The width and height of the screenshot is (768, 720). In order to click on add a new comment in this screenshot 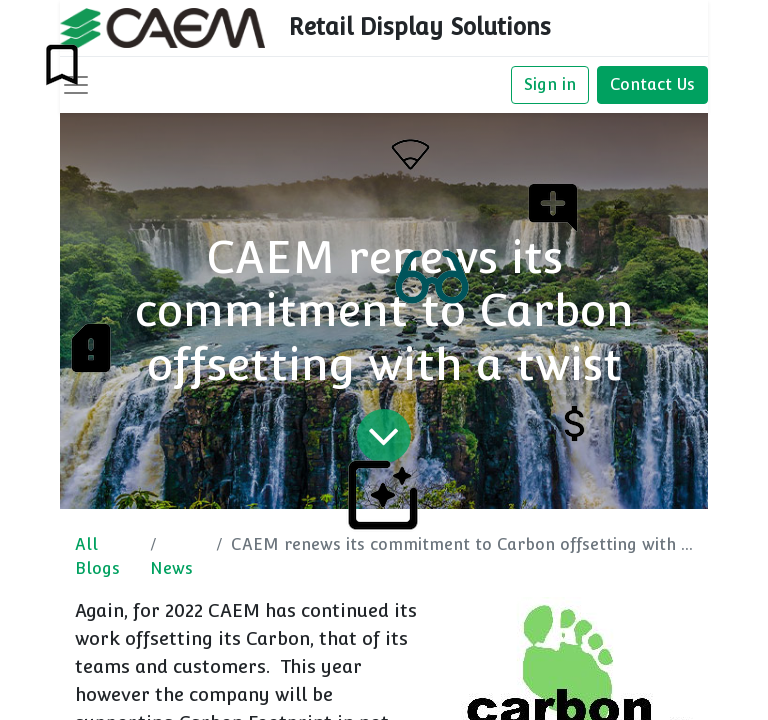, I will do `click(553, 208)`.